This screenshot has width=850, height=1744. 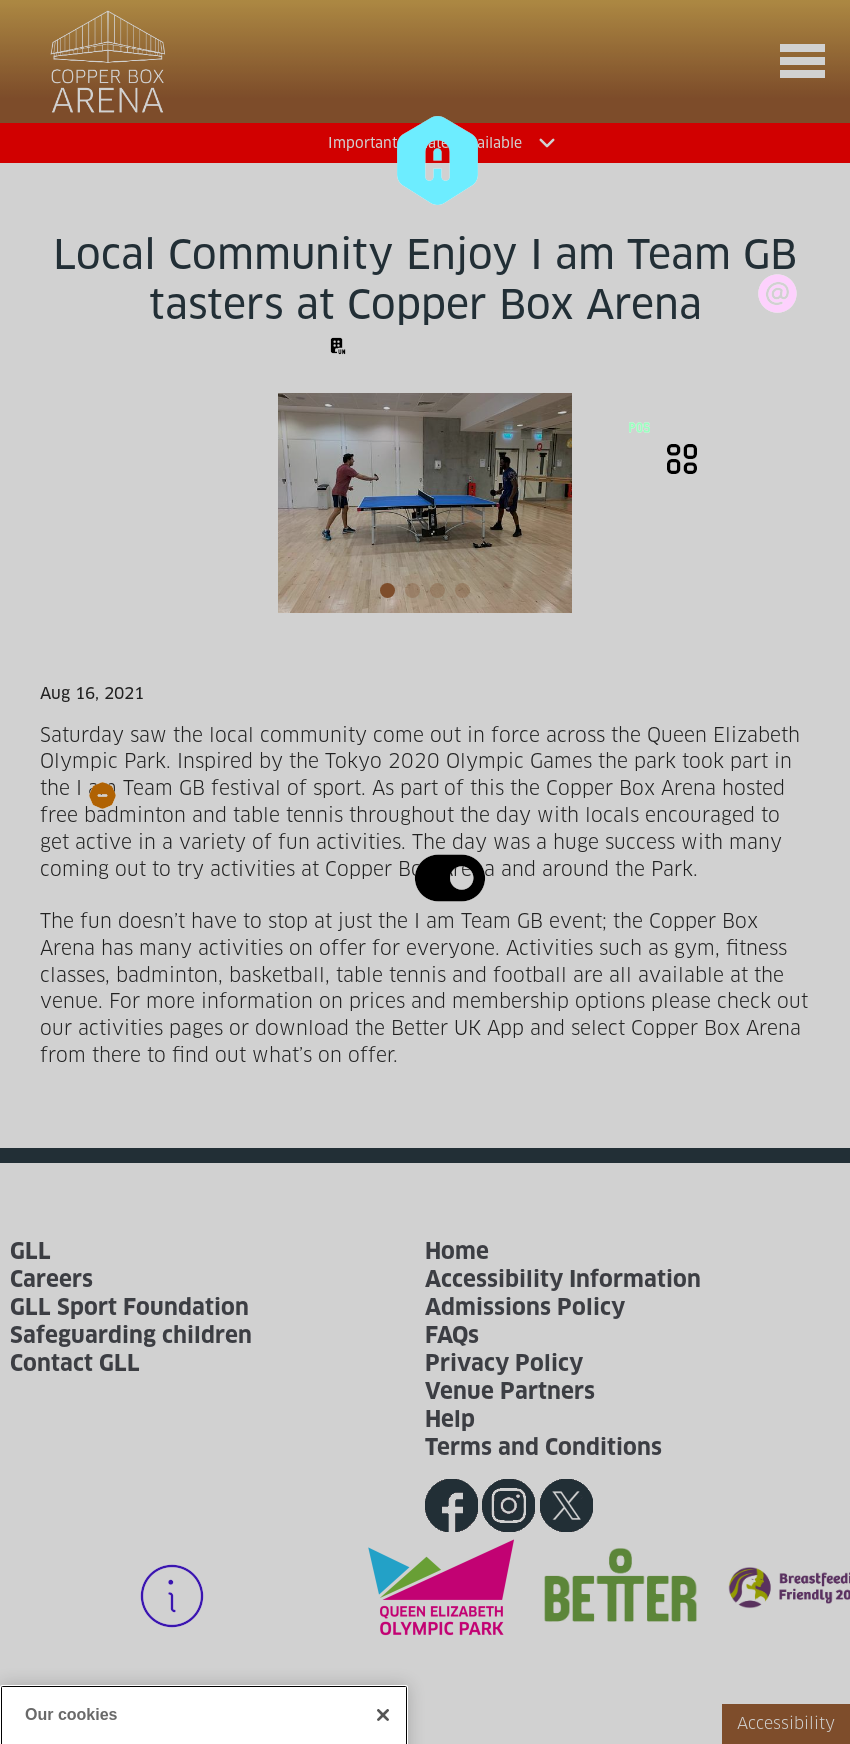 I want to click on access email or contact options, so click(x=777, y=293).